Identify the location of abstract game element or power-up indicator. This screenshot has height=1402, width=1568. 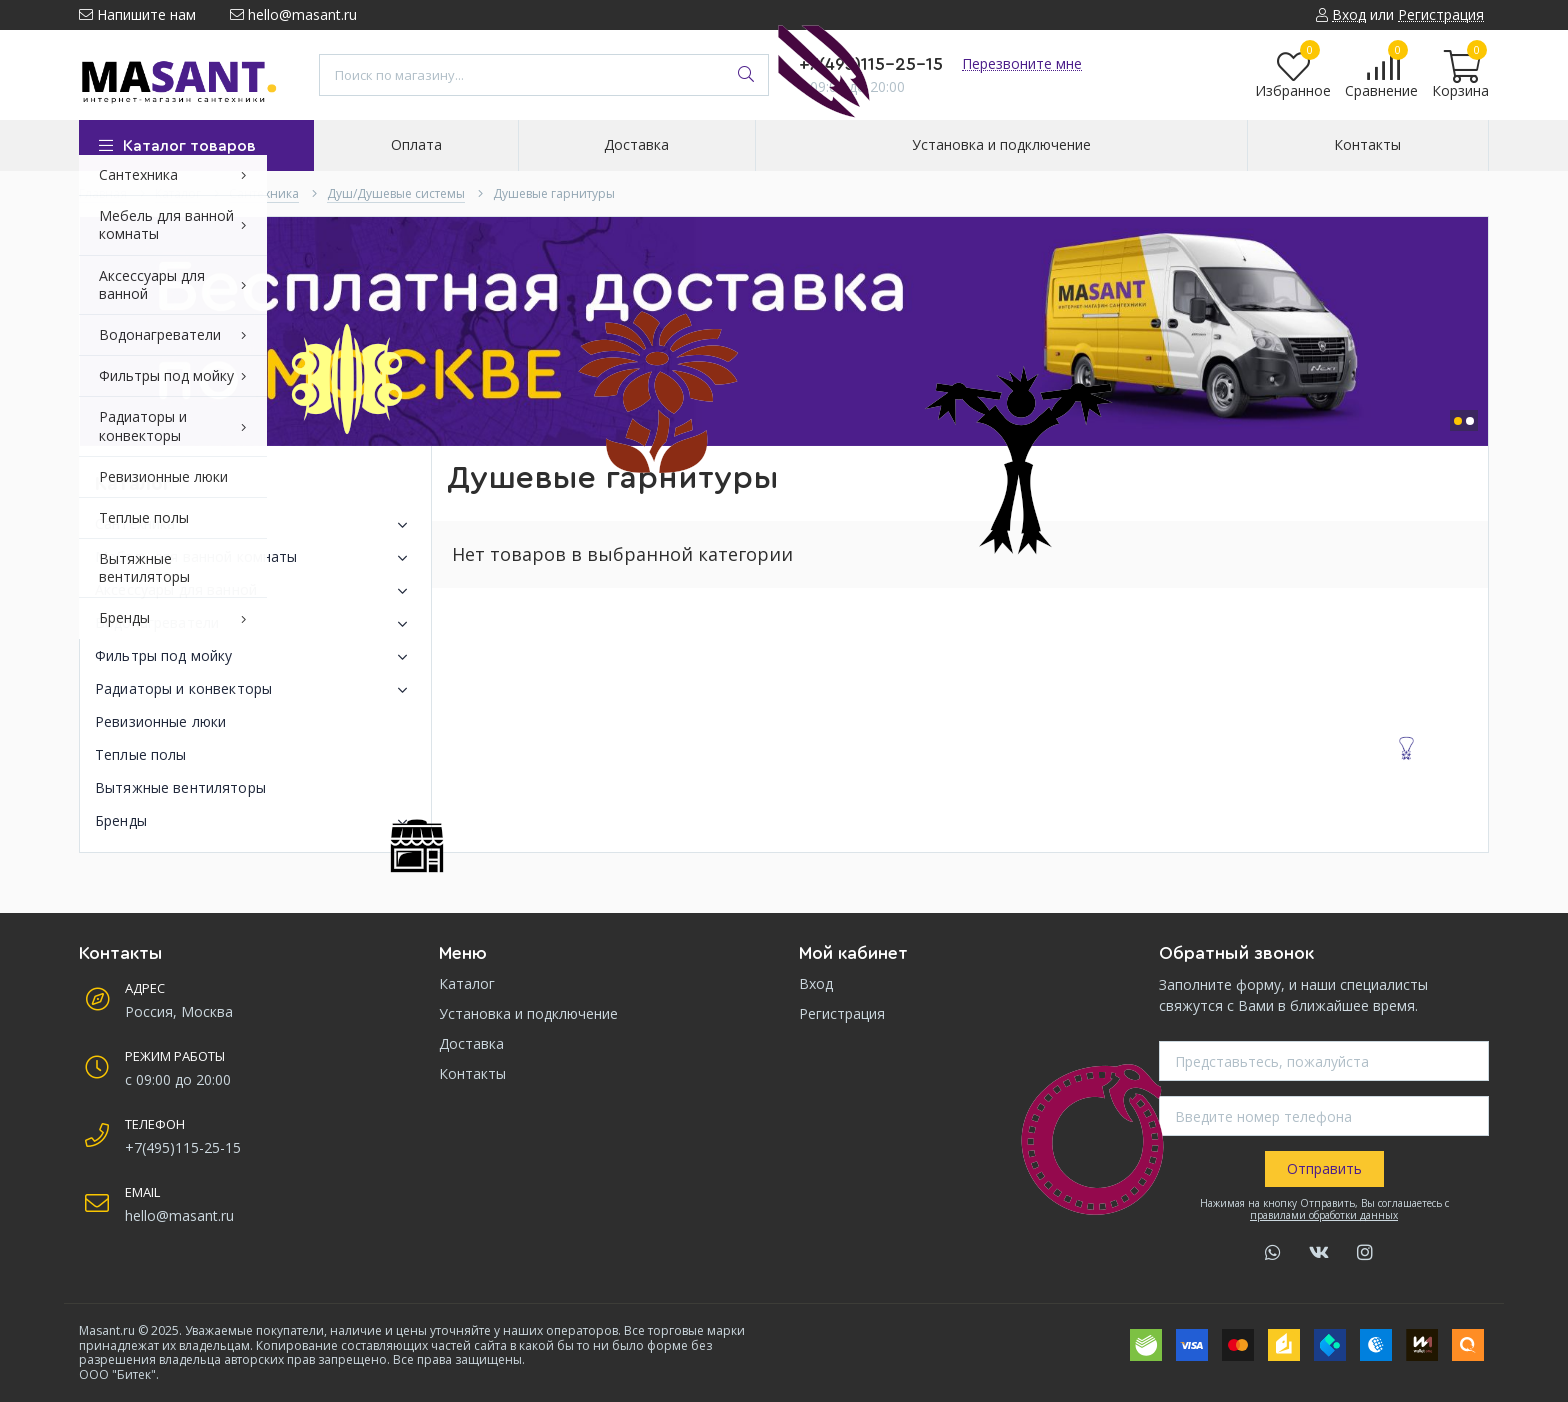
(347, 379).